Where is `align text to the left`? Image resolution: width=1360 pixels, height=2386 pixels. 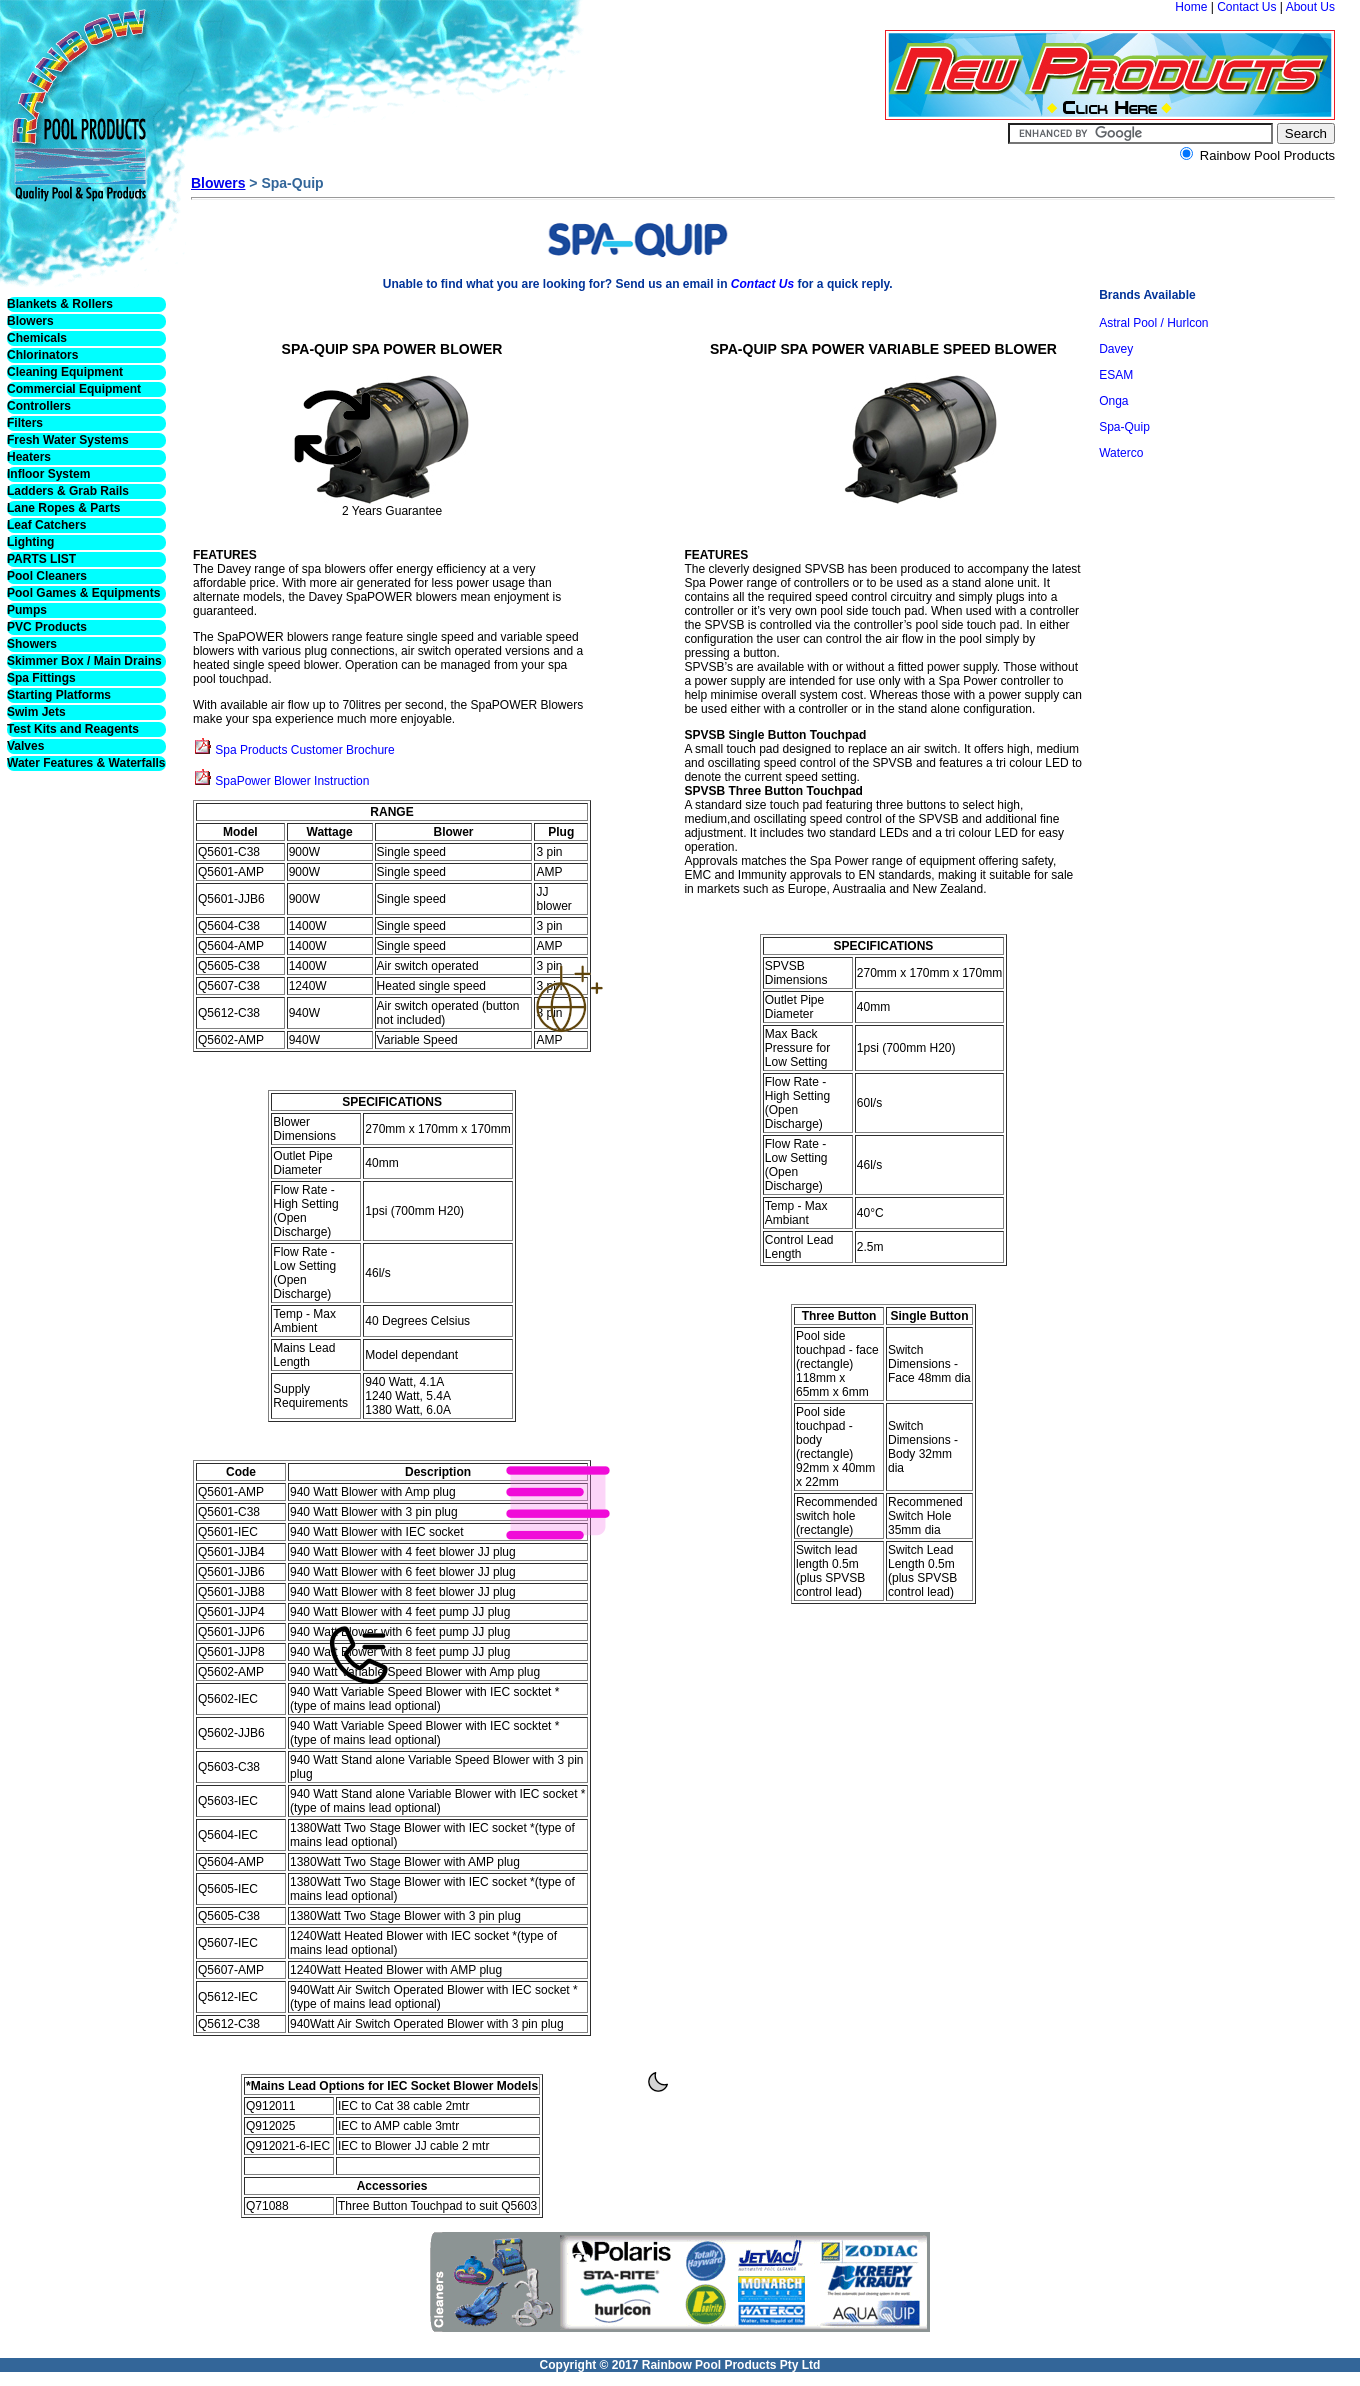 align text to the left is located at coordinates (558, 1505).